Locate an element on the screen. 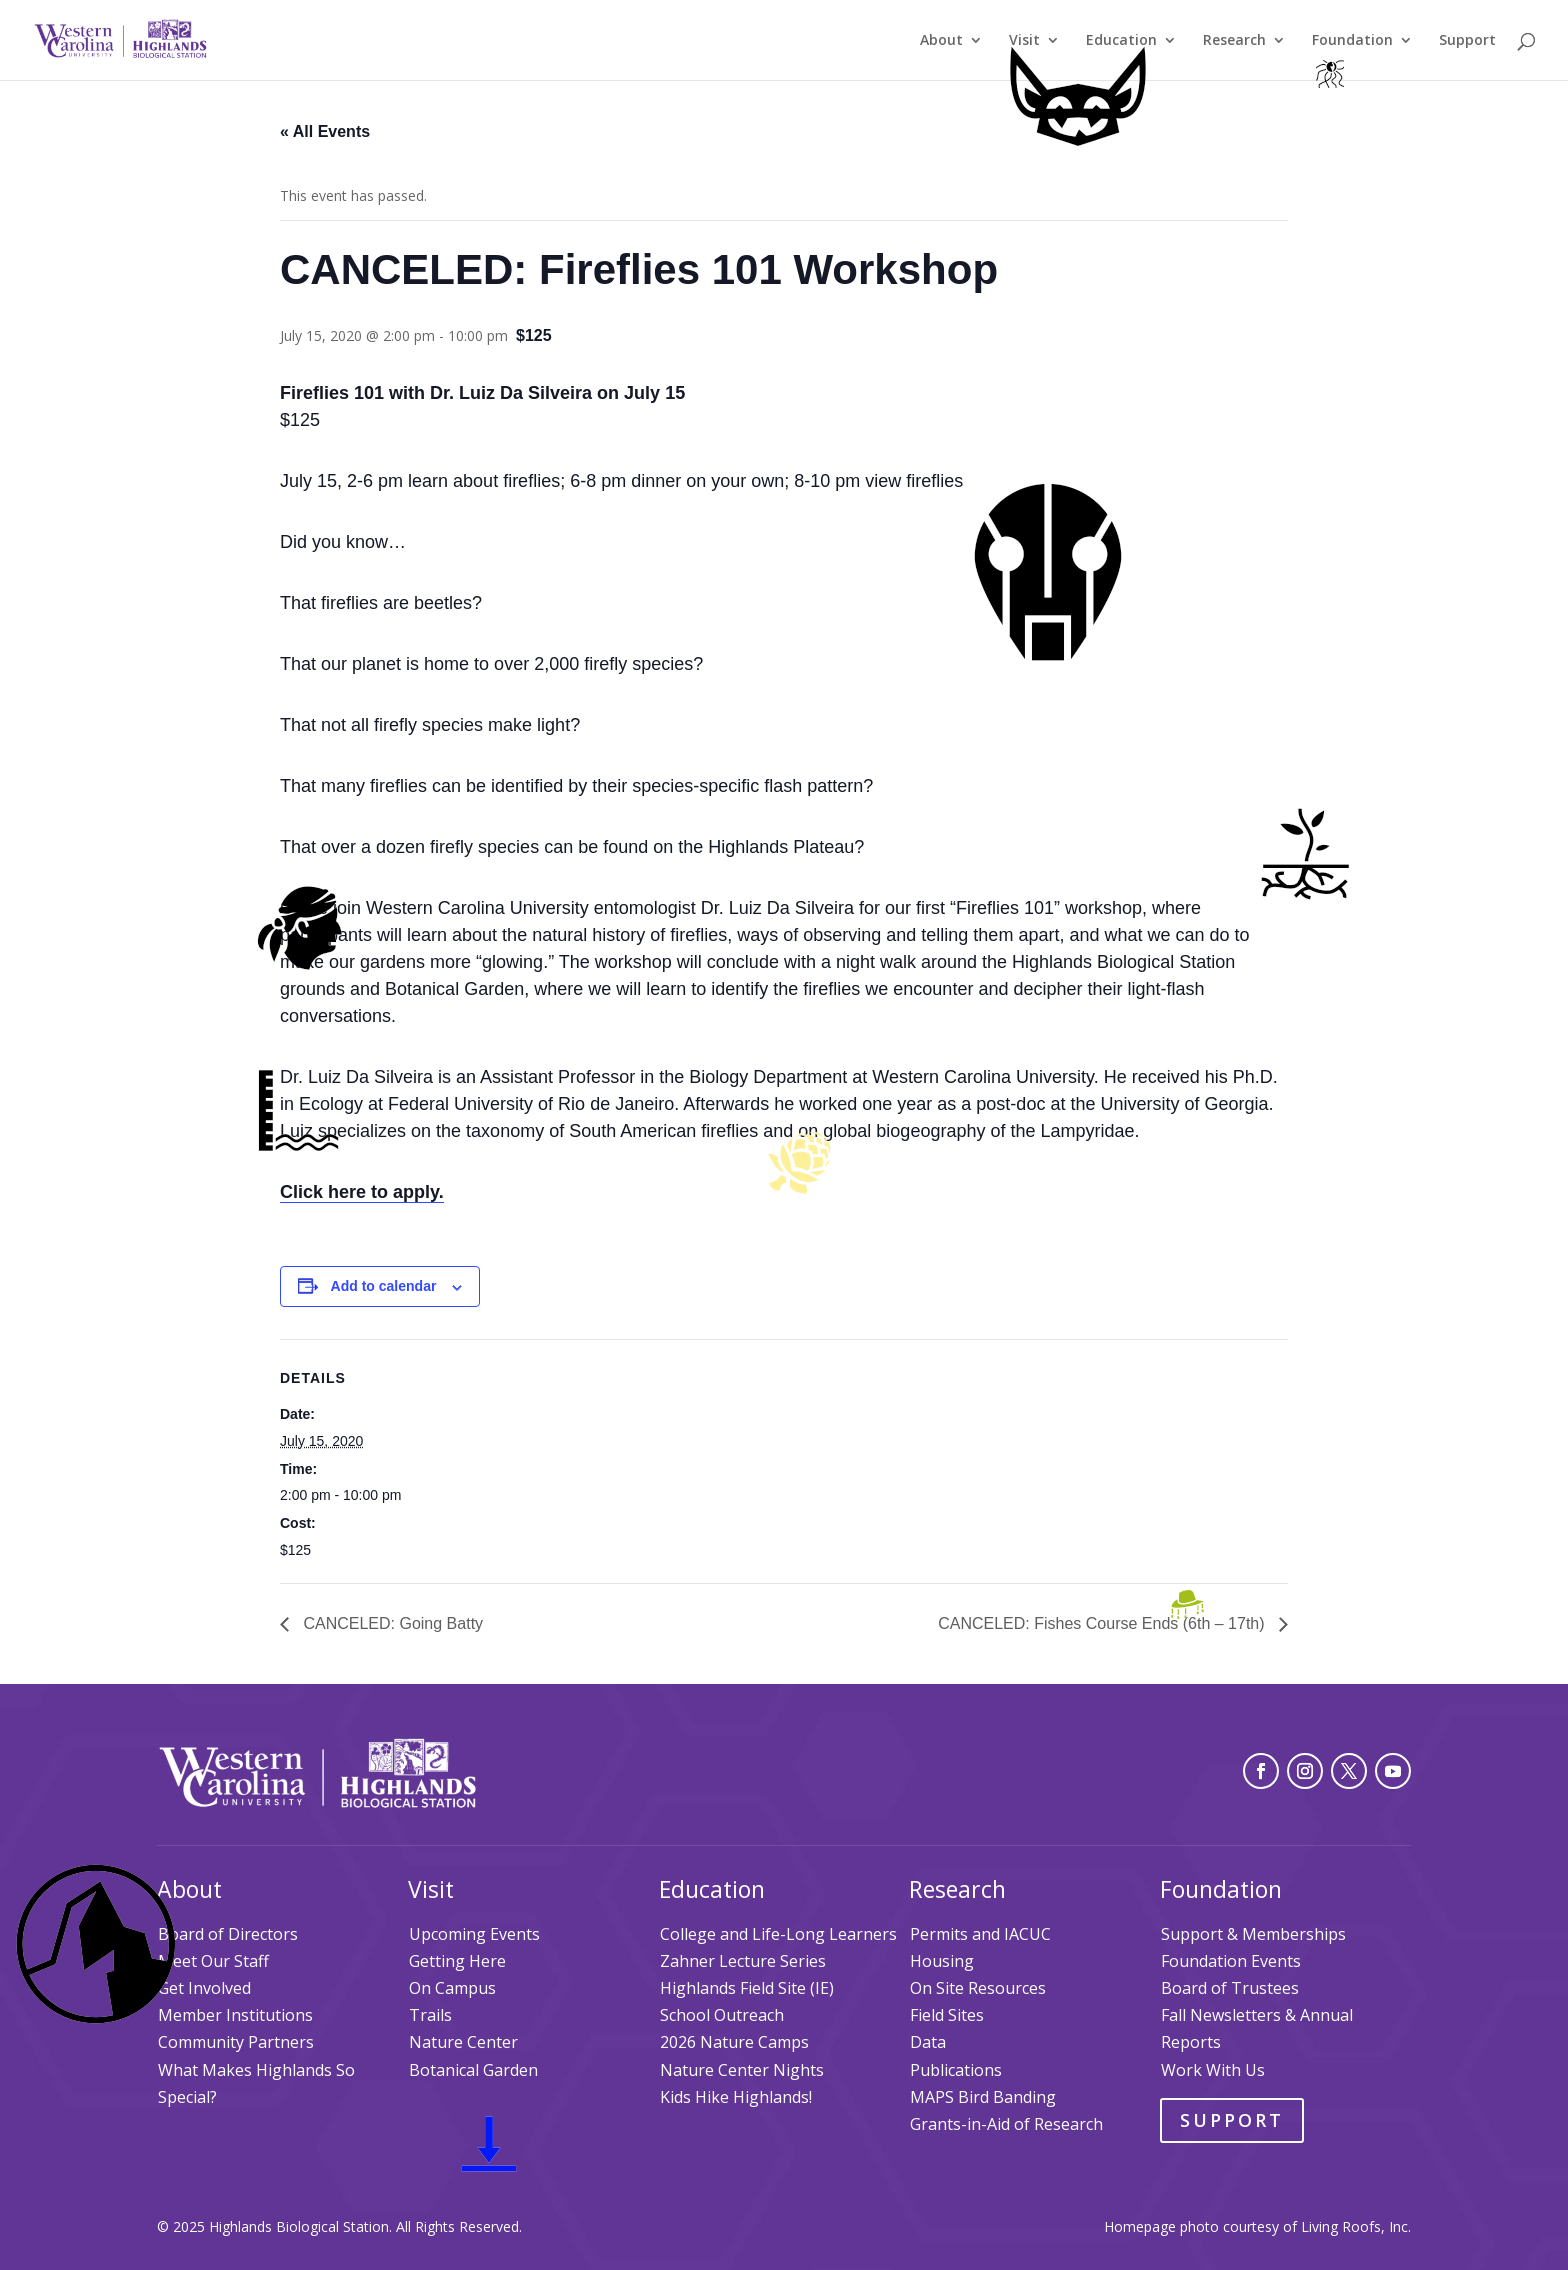 The height and width of the screenshot is (2270, 1568). select goblin character or enemy type is located at coordinates (1078, 100).